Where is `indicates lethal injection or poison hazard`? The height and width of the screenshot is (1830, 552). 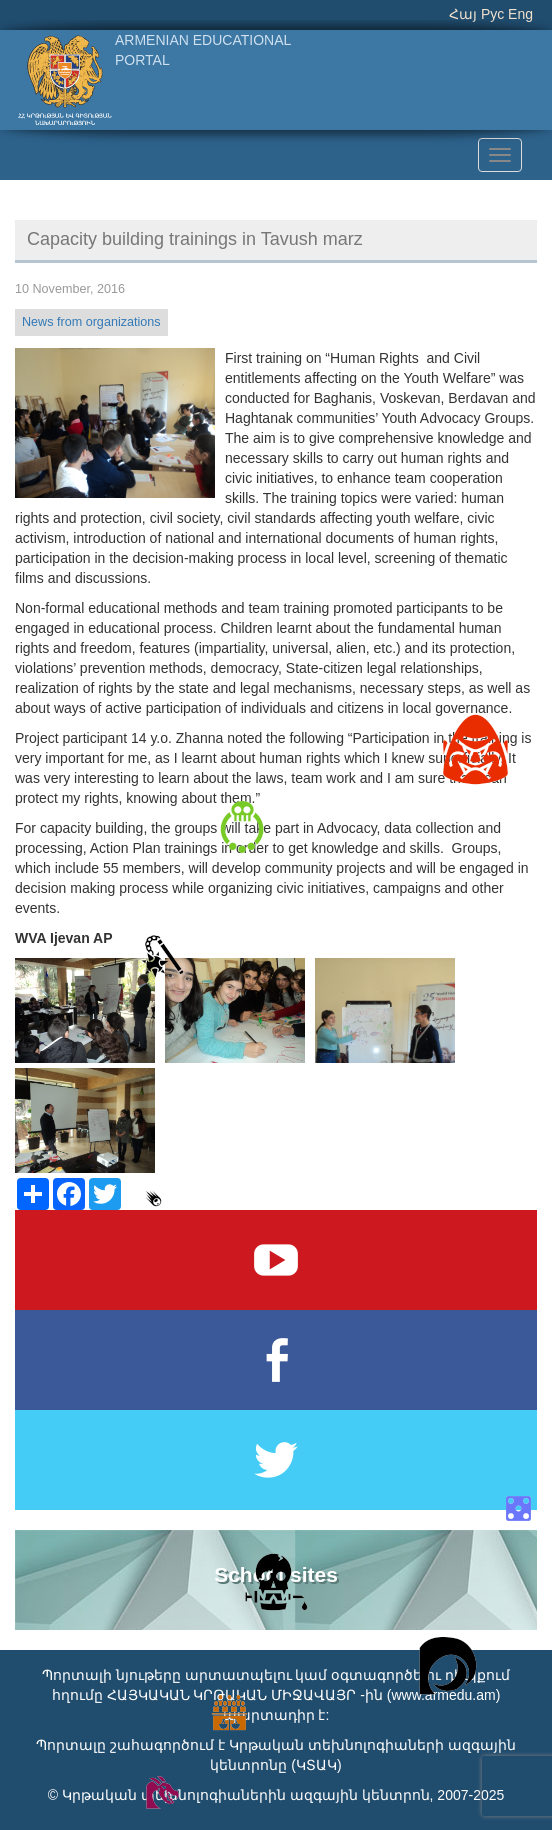 indicates lethal injection or poison hazard is located at coordinates (275, 1582).